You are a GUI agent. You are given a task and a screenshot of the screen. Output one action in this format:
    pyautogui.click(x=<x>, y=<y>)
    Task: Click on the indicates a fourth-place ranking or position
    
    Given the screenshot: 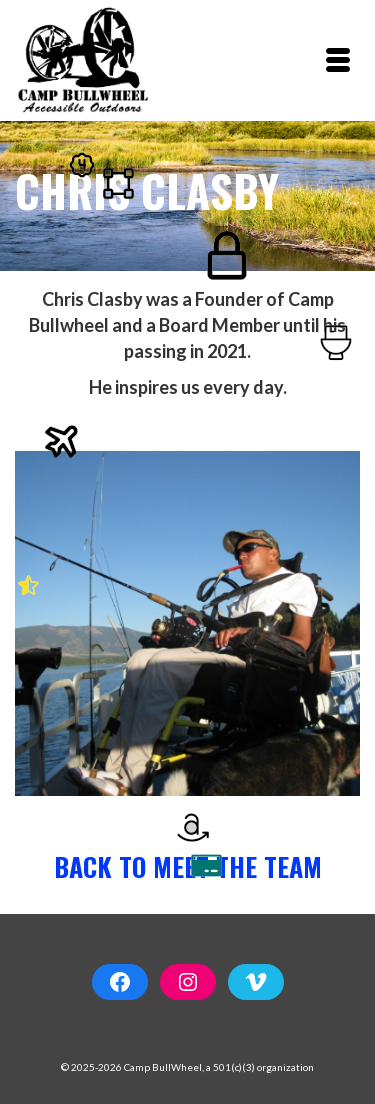 What is the action you would take?
    pyautogui.click(x=82, y=165)
    